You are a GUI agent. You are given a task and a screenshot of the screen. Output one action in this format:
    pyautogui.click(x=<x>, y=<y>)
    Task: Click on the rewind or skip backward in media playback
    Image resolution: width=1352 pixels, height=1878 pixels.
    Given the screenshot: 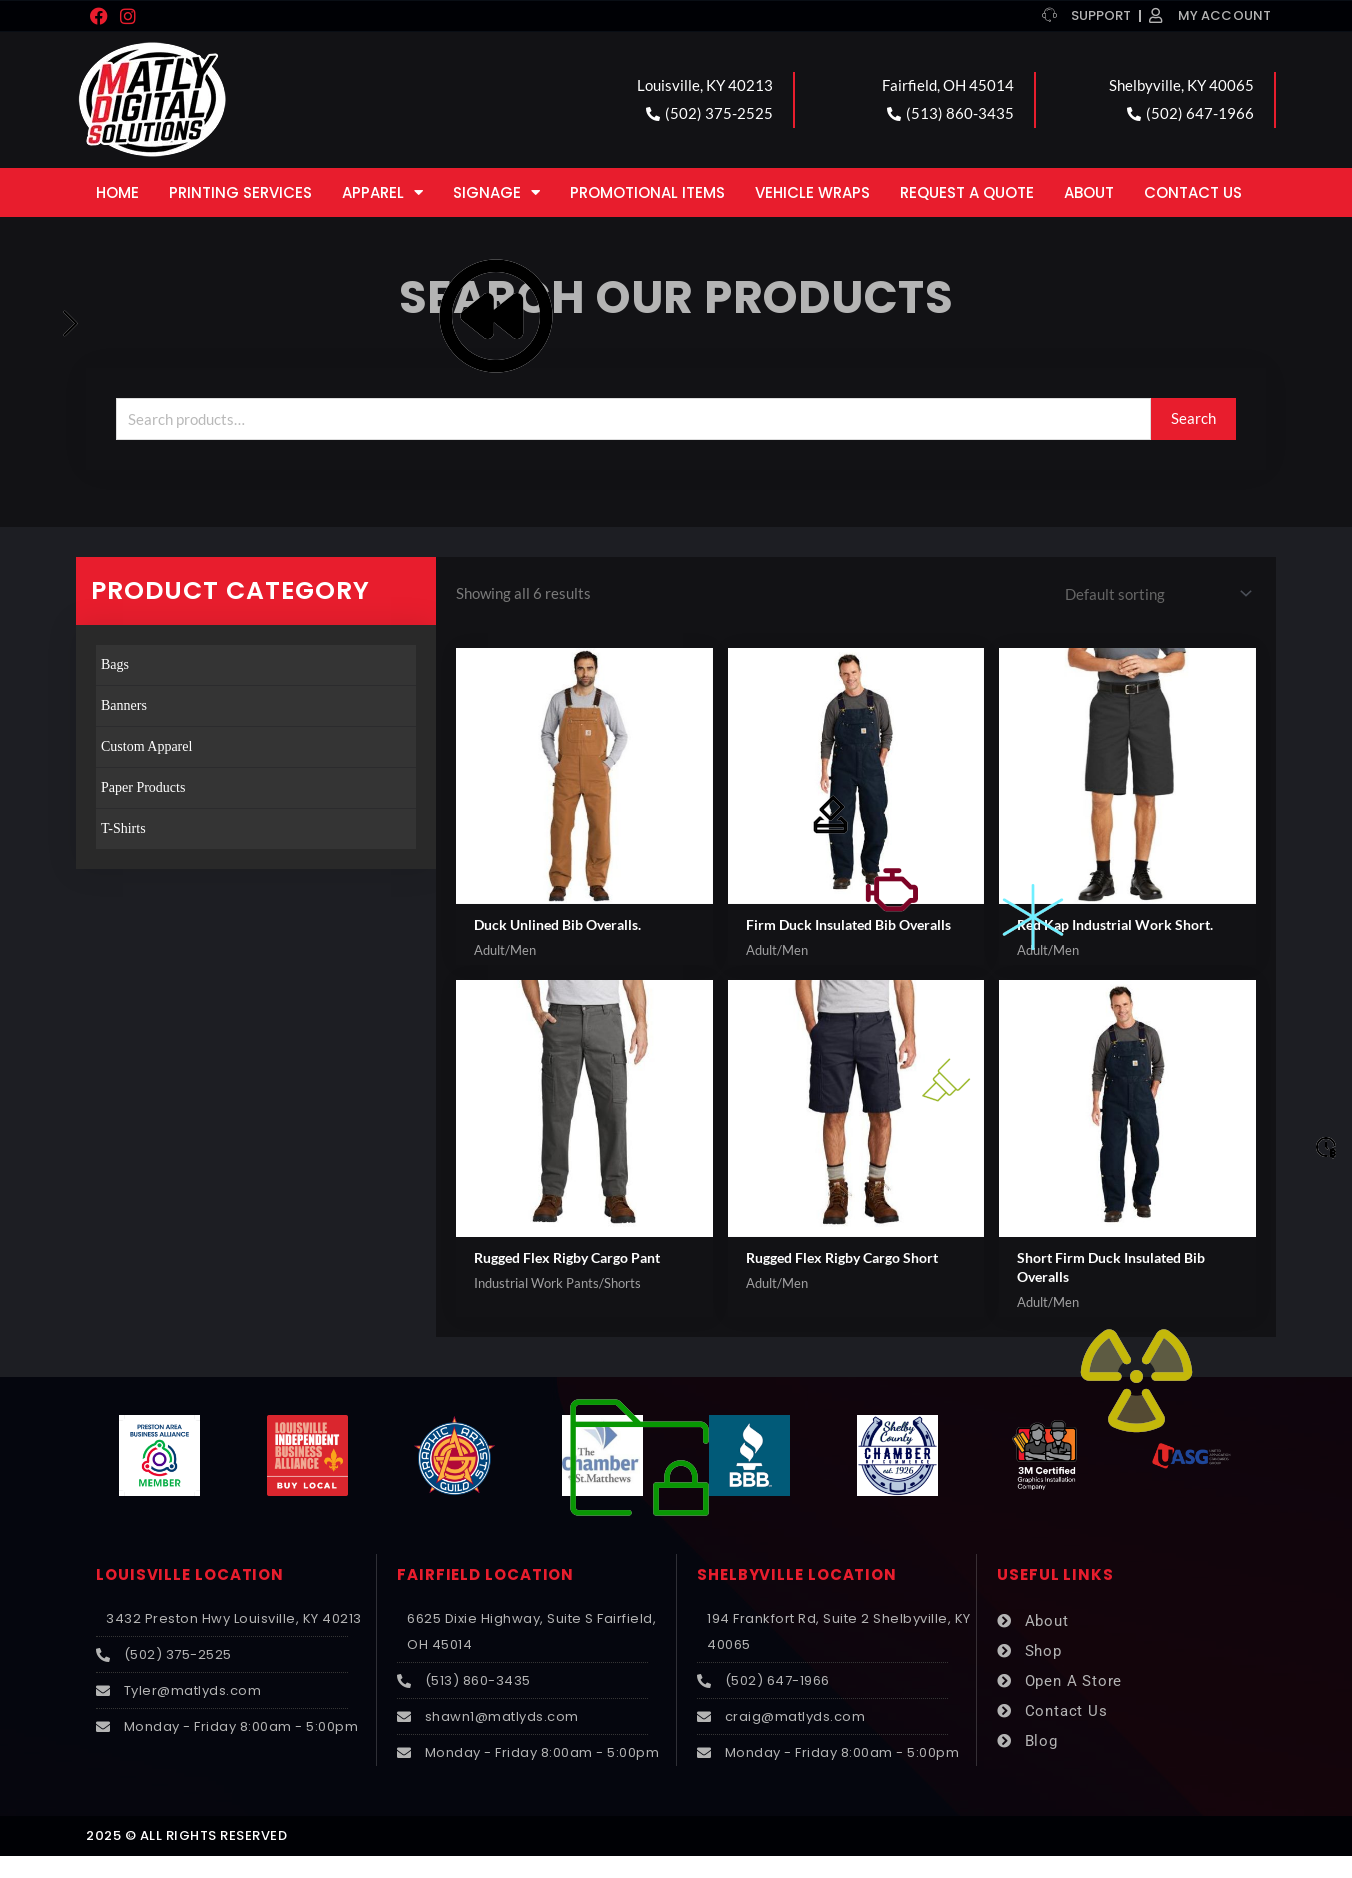 What is the action you would take?
    pyautogui.click(x=496, y=316)
    